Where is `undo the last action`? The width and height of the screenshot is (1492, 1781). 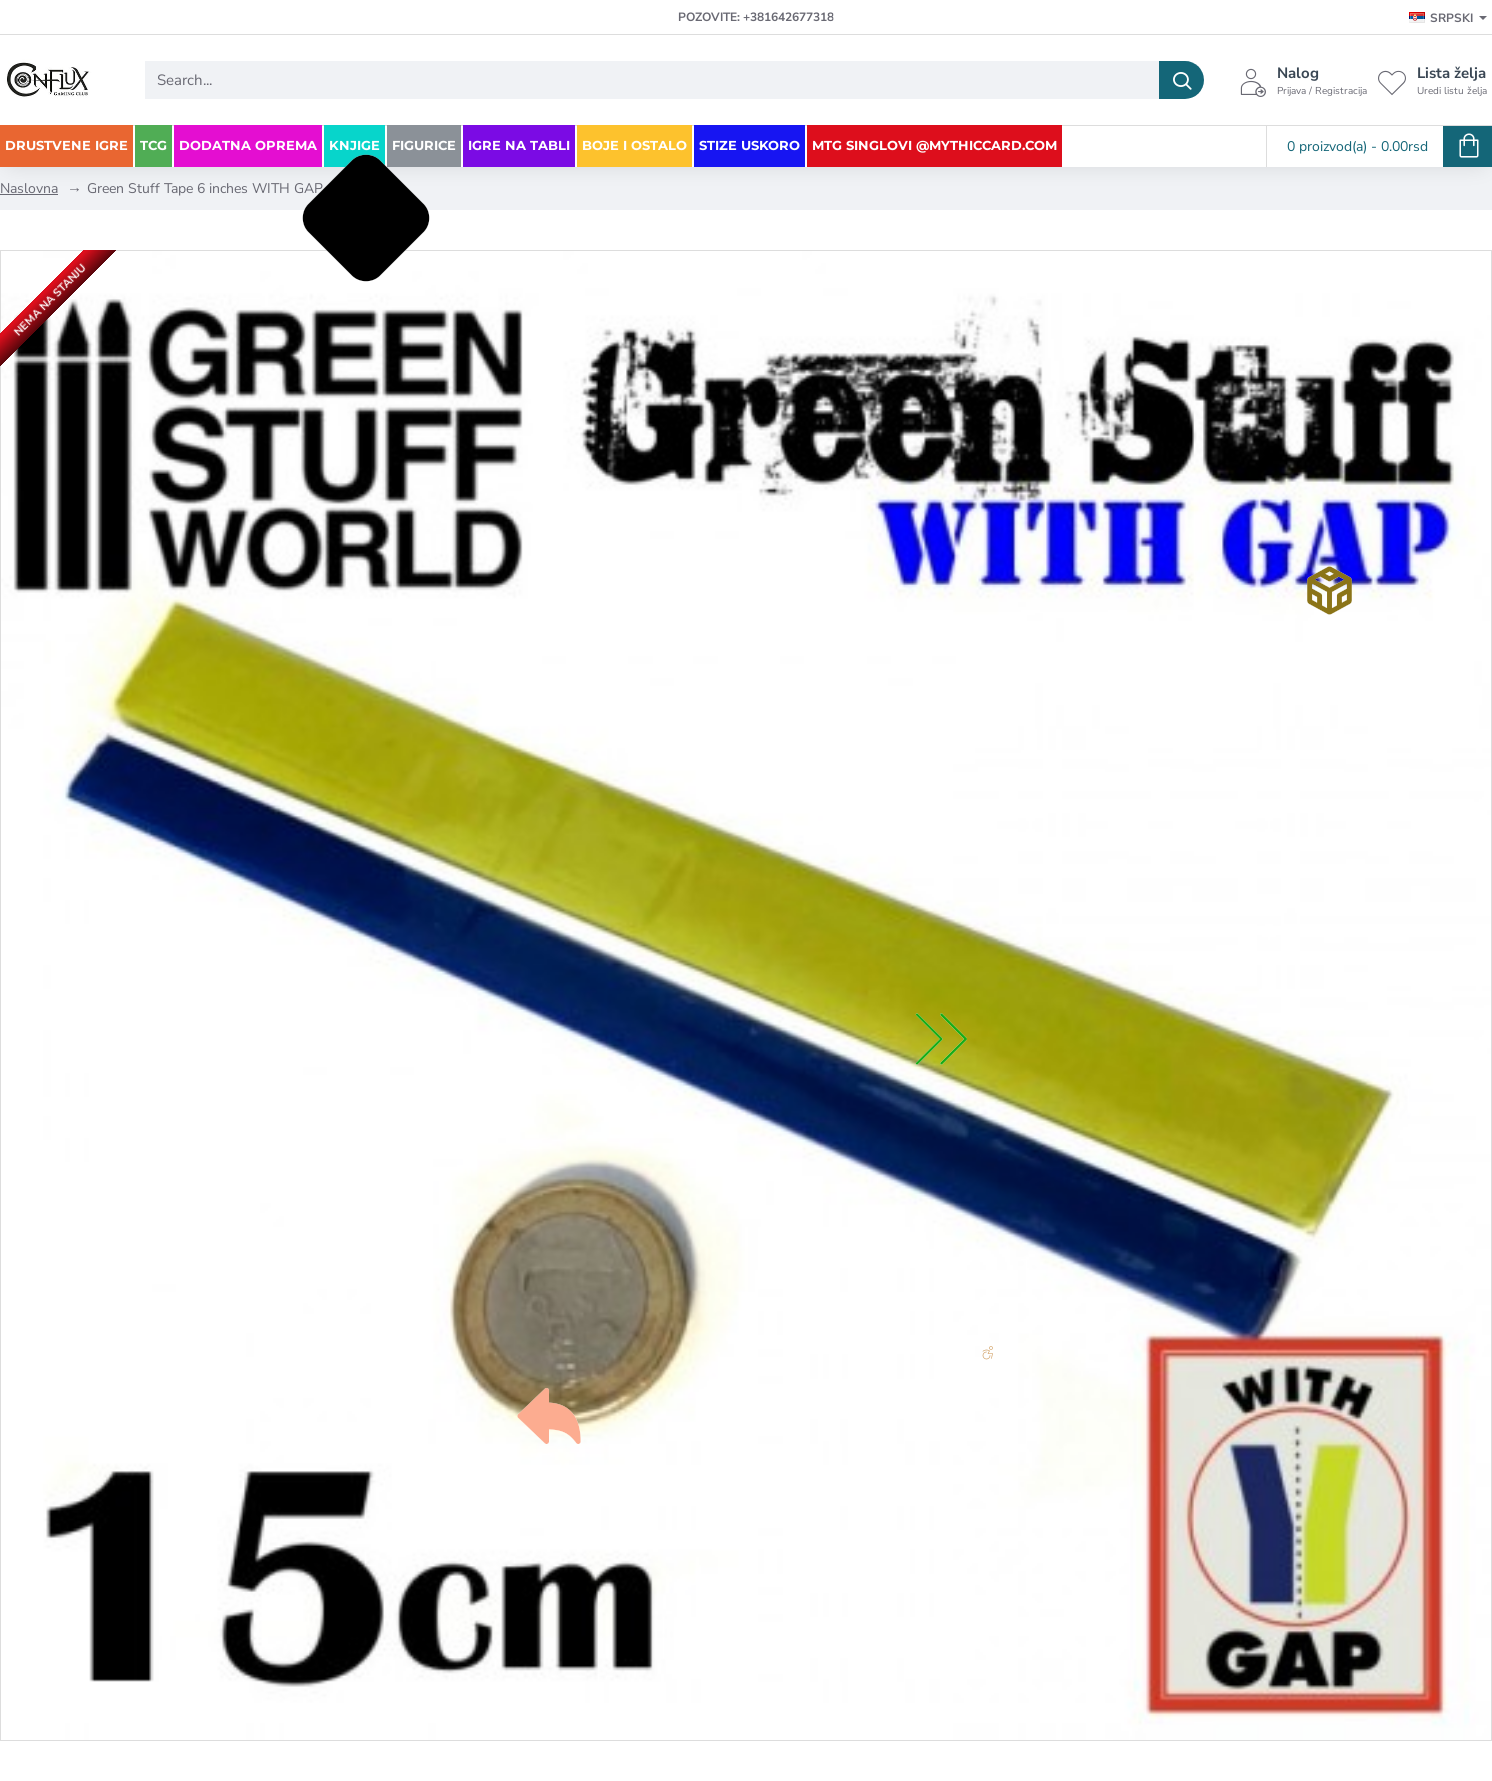 undo the last action is located at coordinates (549, 1416).